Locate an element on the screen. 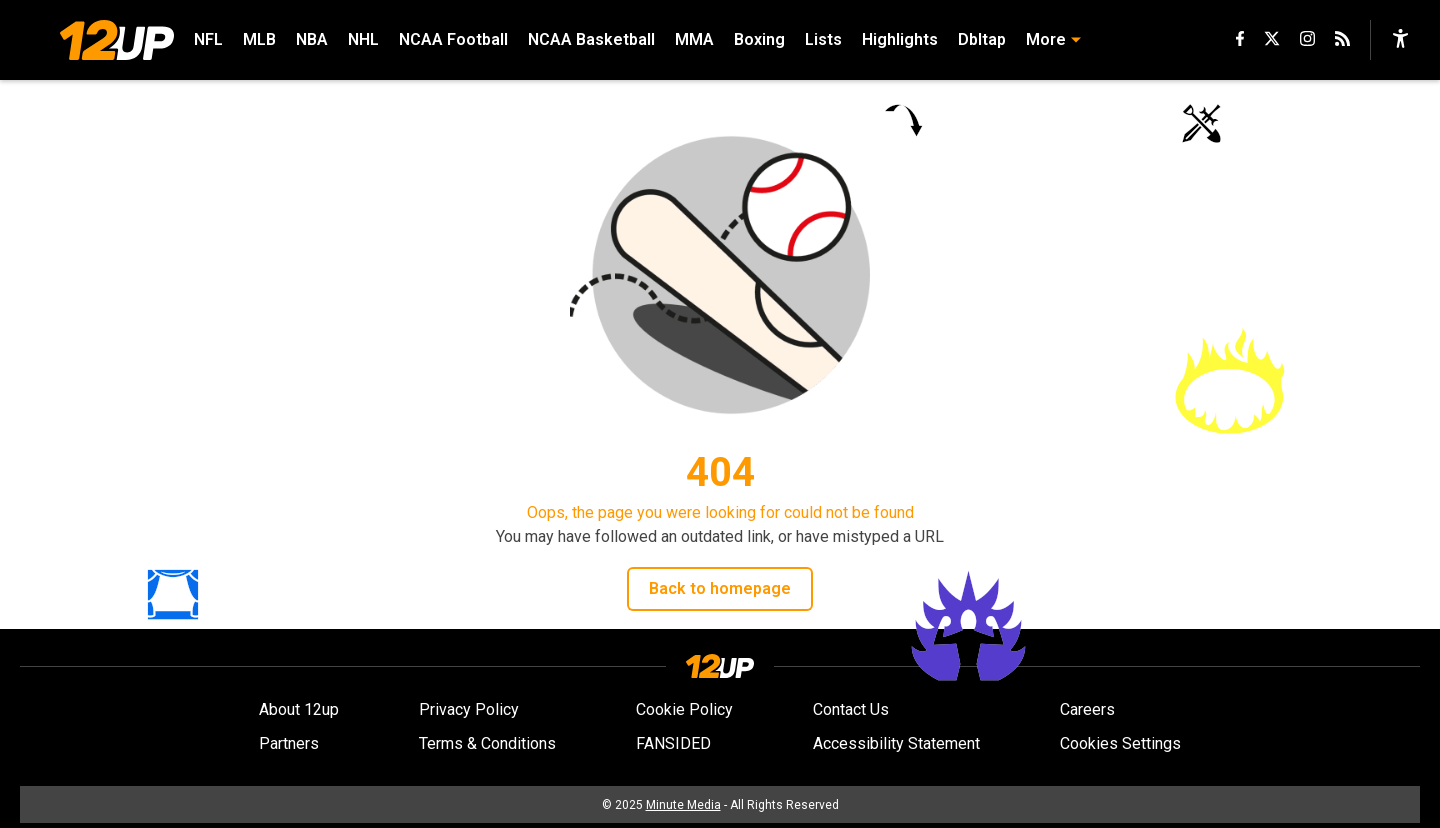 Image resolution: width=1440 pixels, height=828 pixels. activate fire shield or protective ability is located at coordinates (1229, 382).